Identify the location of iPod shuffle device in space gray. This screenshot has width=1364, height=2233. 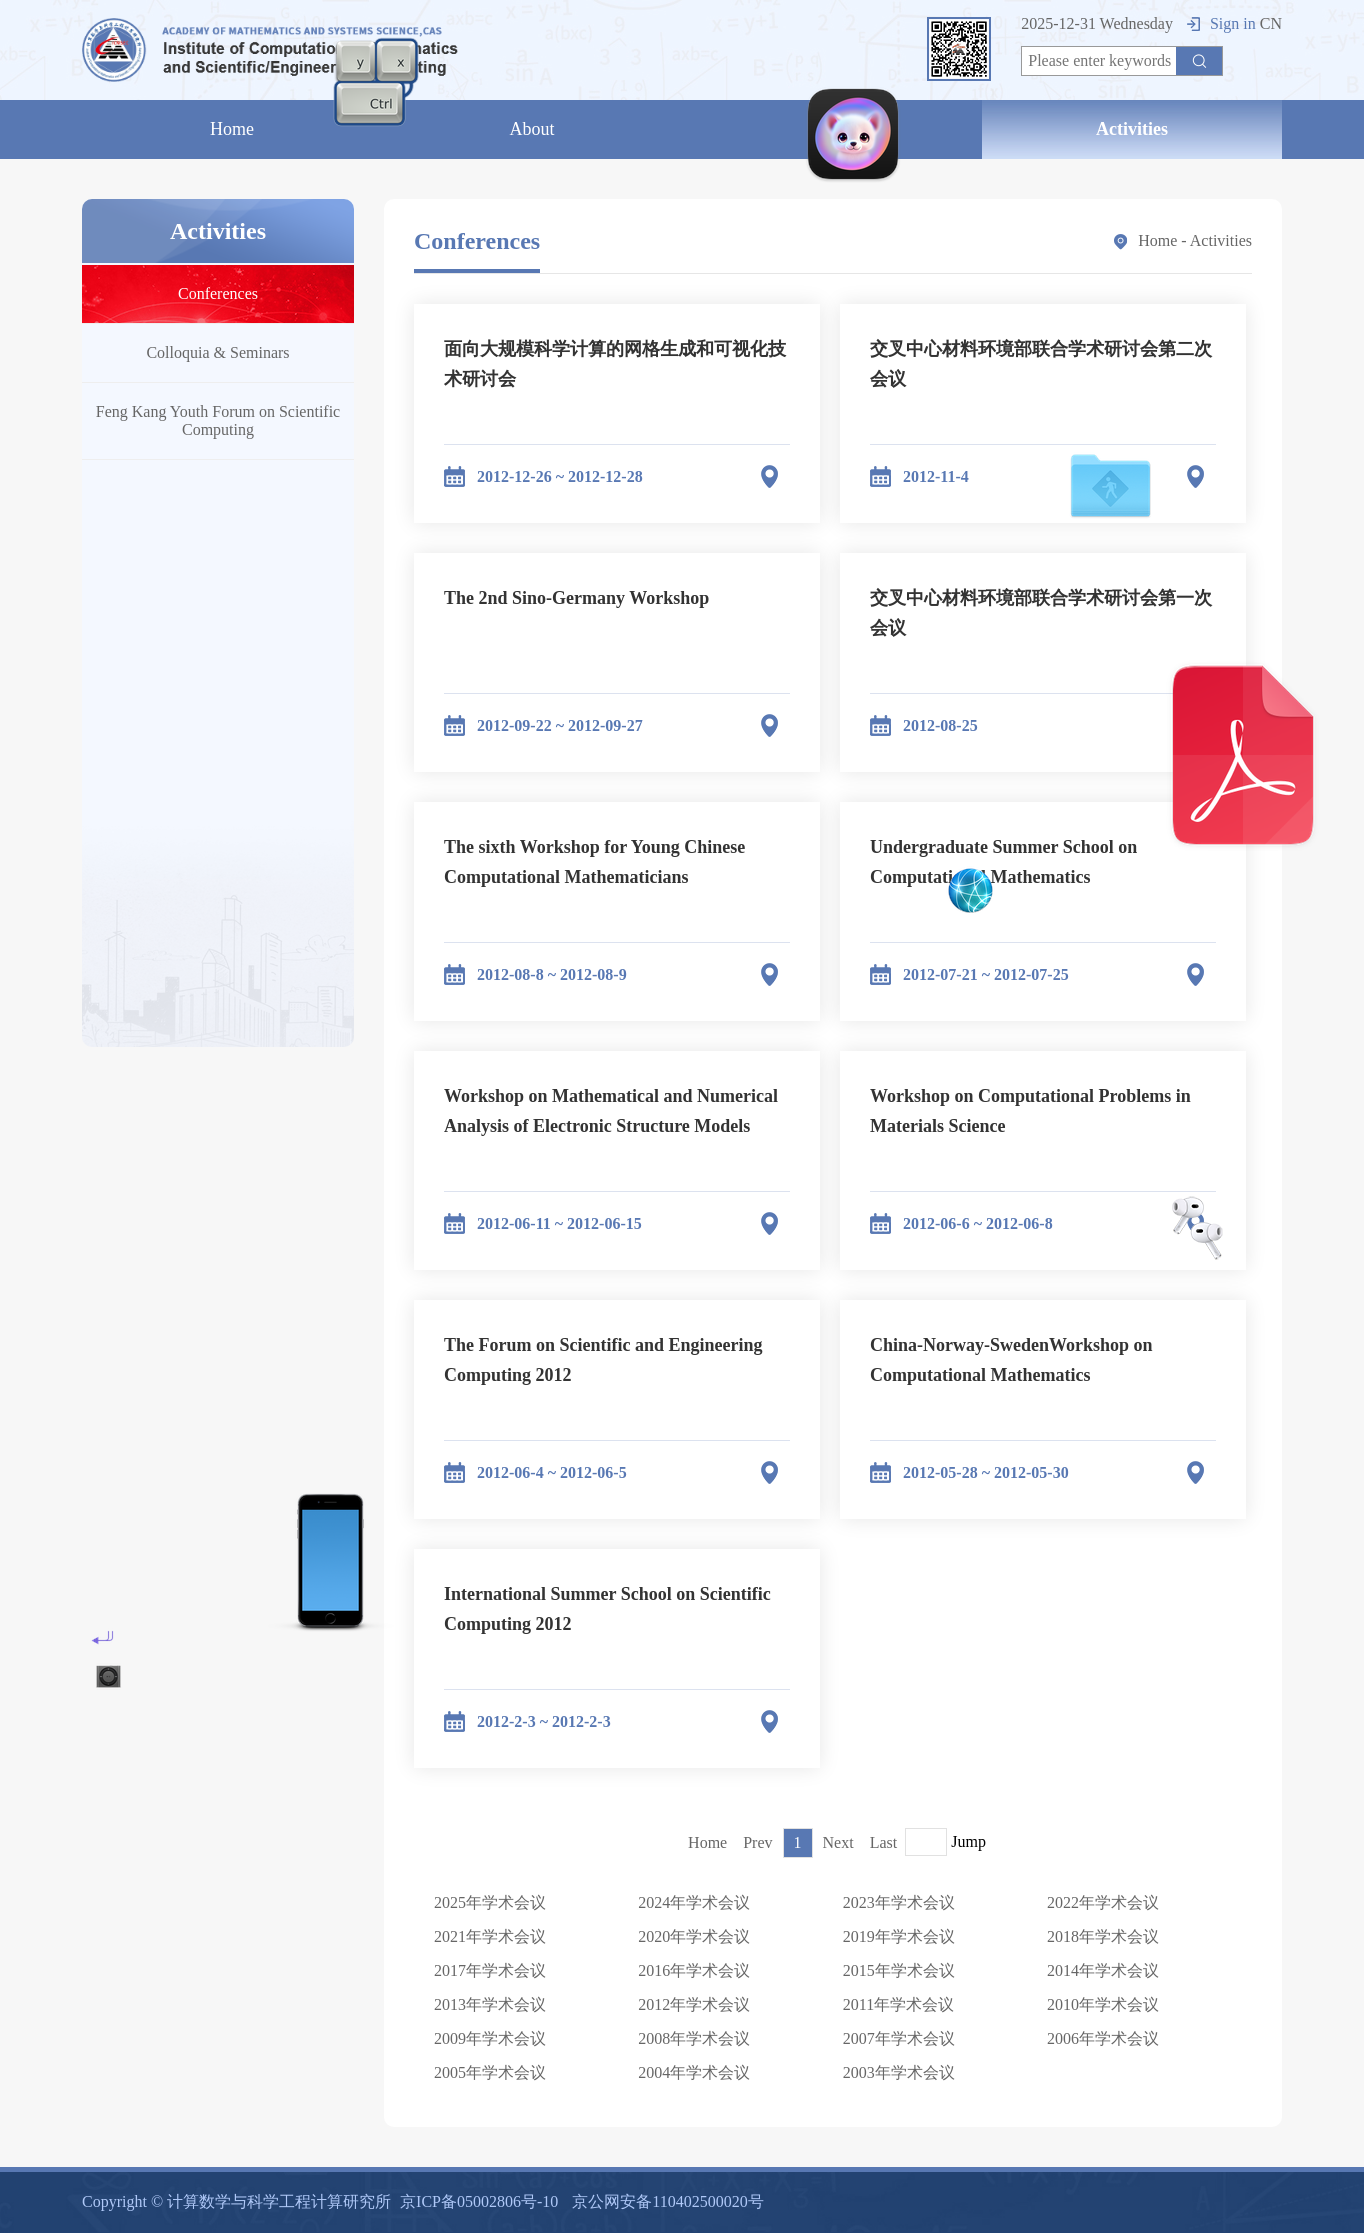
(108, 1676).